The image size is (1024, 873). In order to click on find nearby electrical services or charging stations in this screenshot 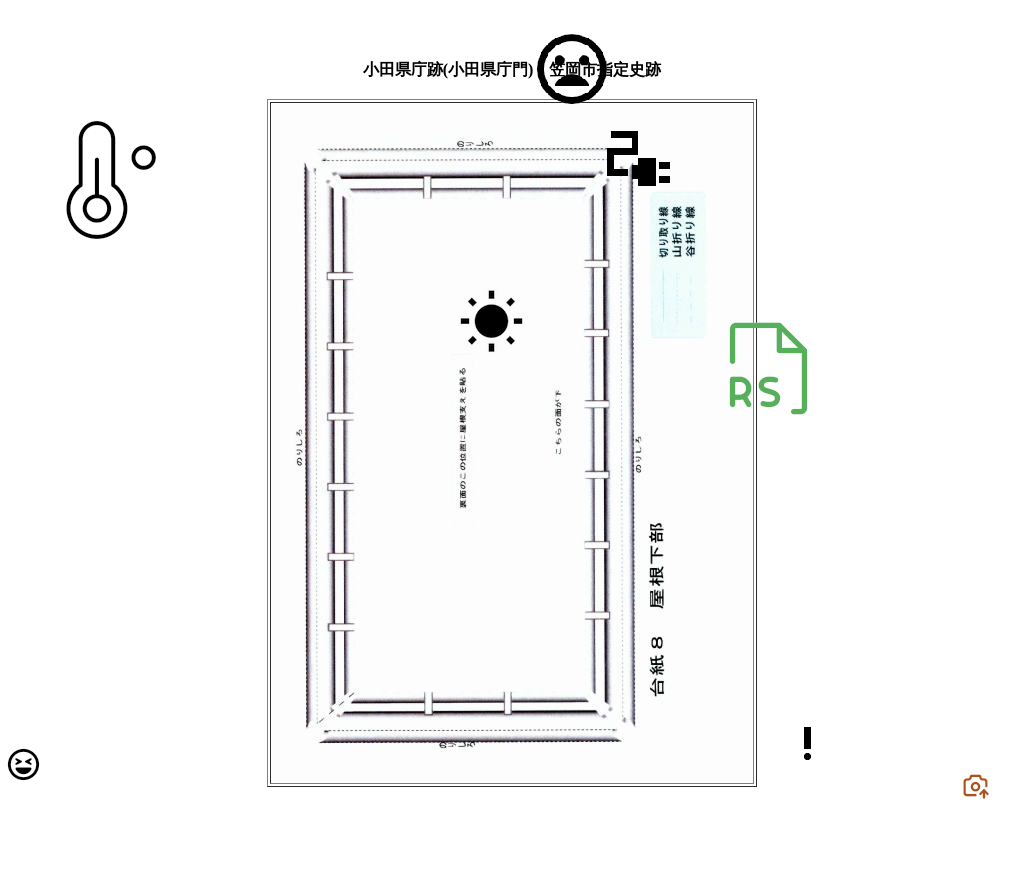, I will do `click(638, 158)`.